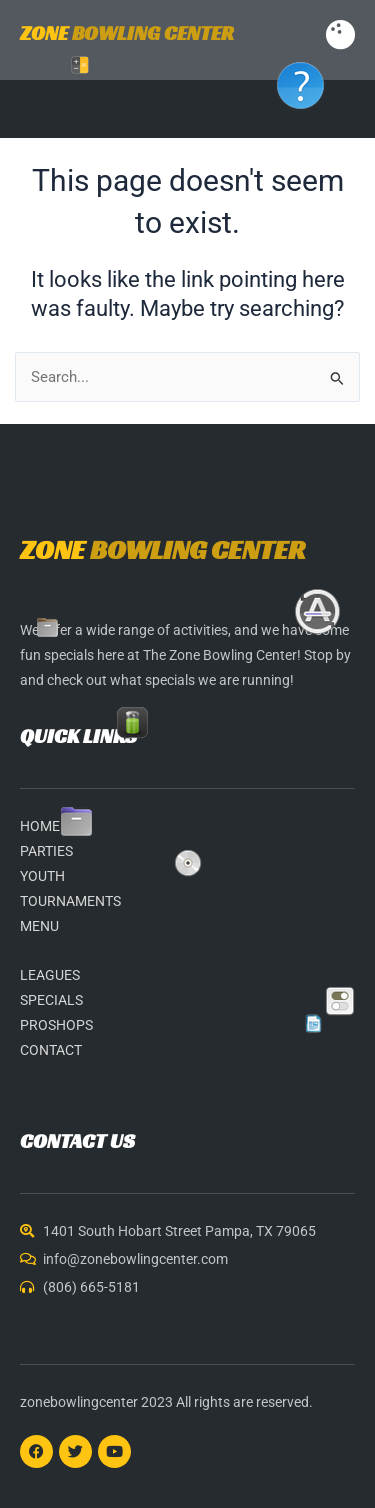  I want to click on open a libreoffice writer document, so click(313, 1023).